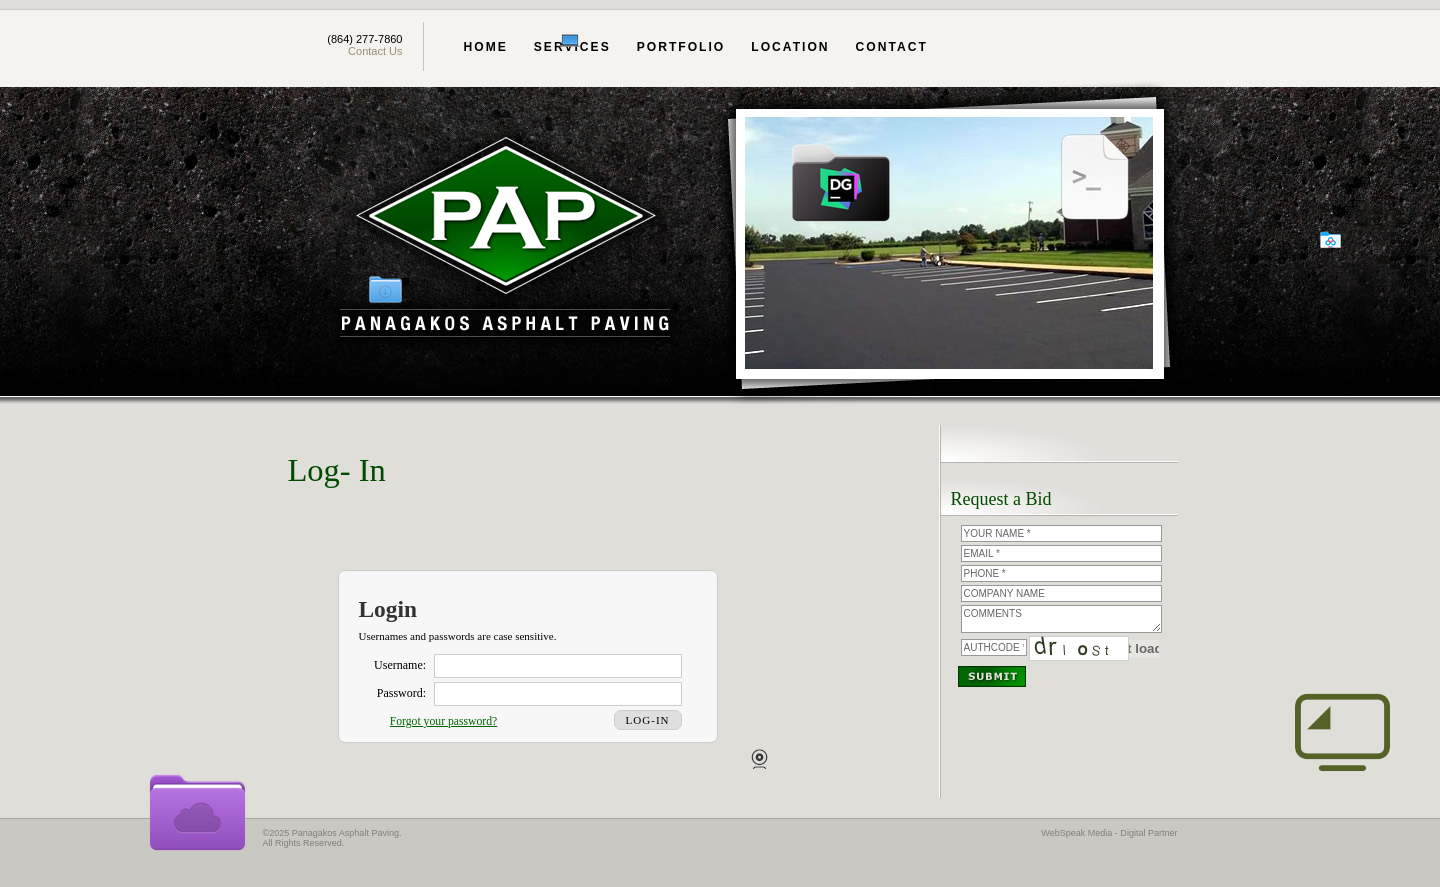 The image size is (1440, 887). I want to click on open JetBrains DataGrip project folder, so click(840, 185).